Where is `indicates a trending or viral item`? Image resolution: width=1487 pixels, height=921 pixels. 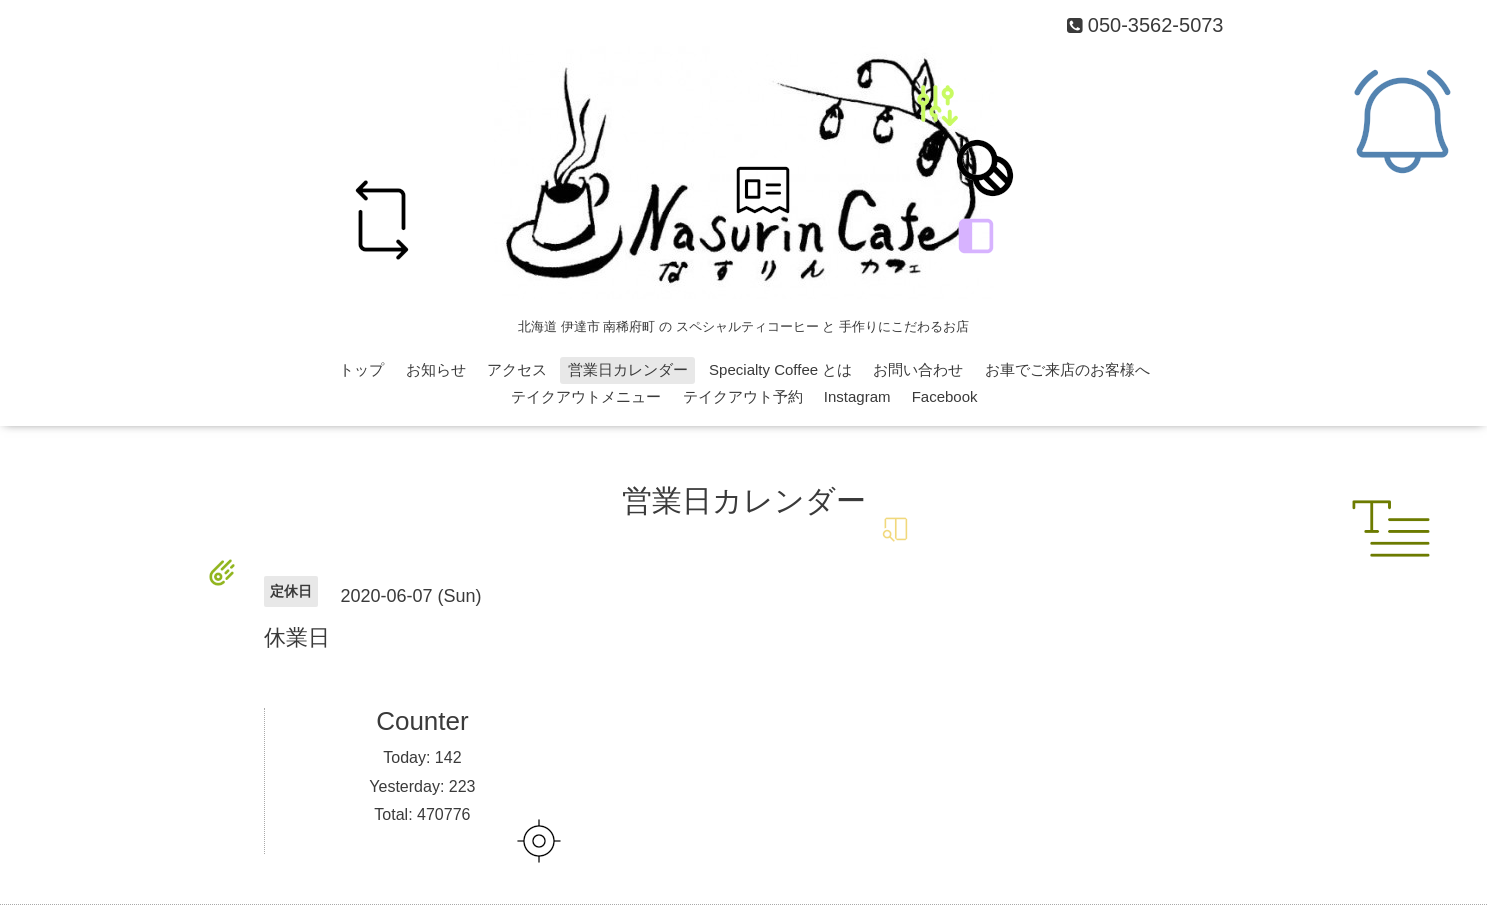
indicates a trending or viral item is located at coordinates (222, 573).